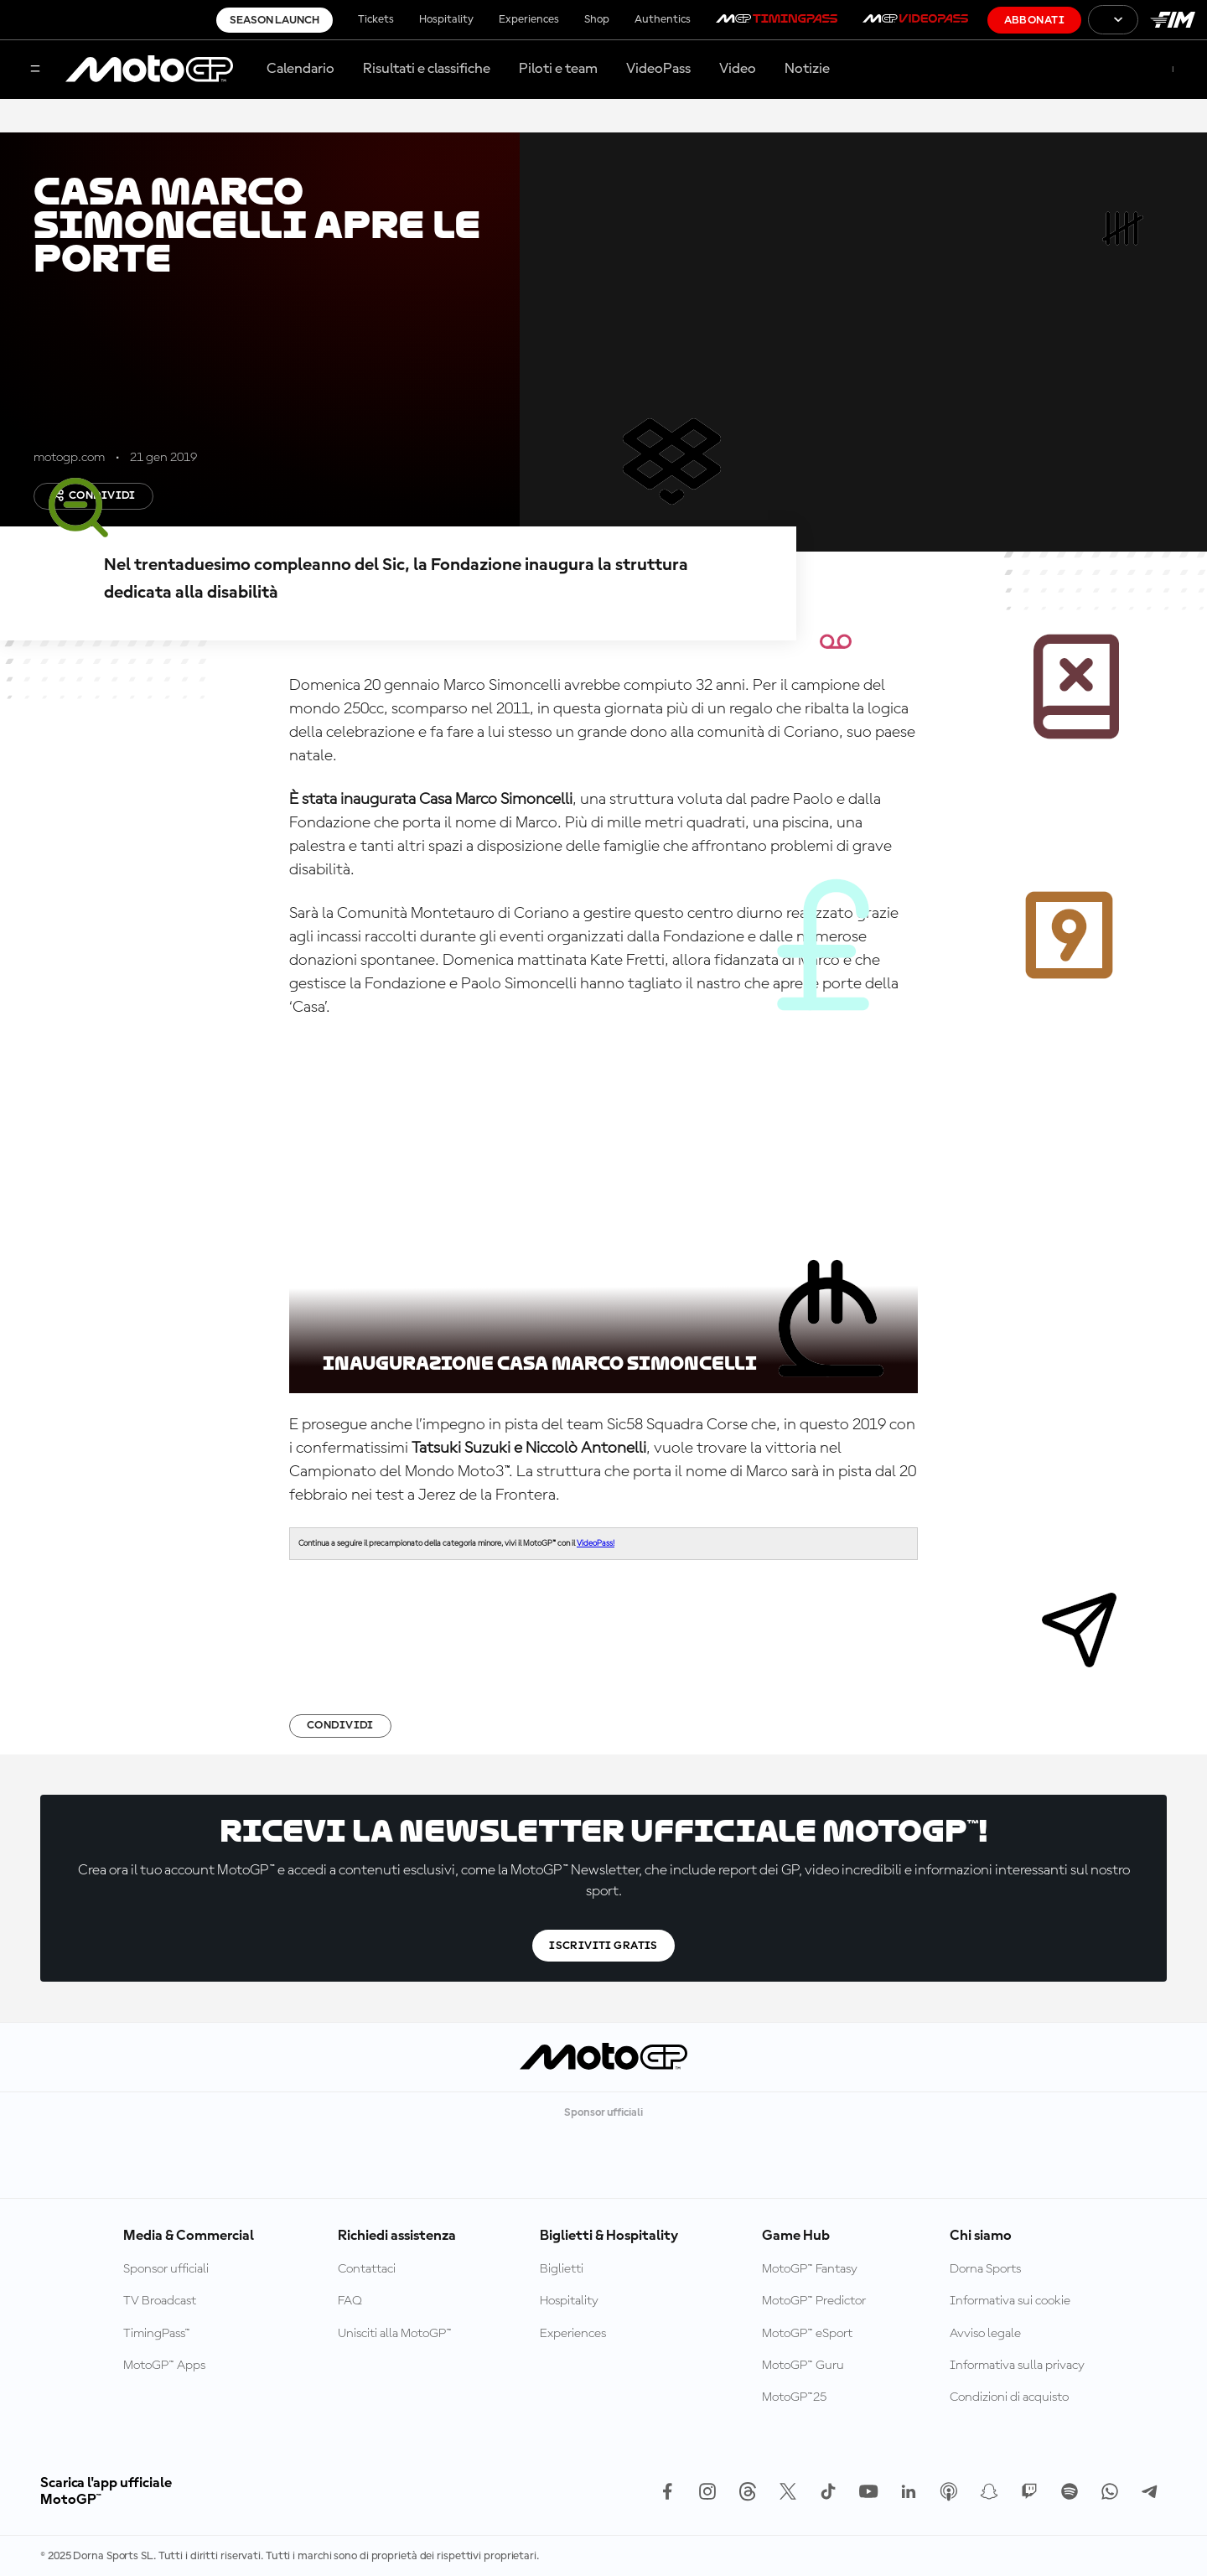 The width and height of the screenshot is (1207, 2576). I want to click on open dropbox cloud storage, so click(671, 457).